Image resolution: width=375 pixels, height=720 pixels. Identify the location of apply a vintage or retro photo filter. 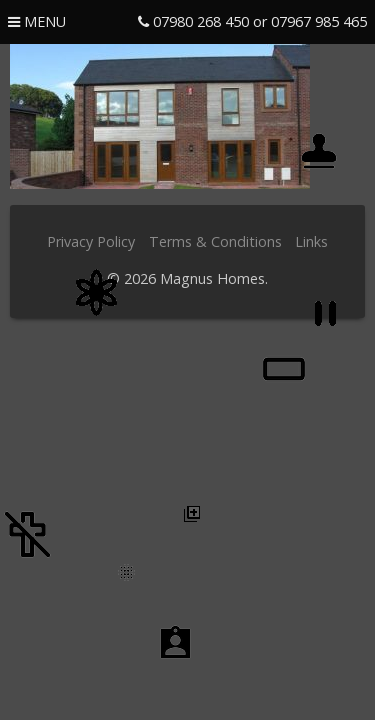
(96, 292).